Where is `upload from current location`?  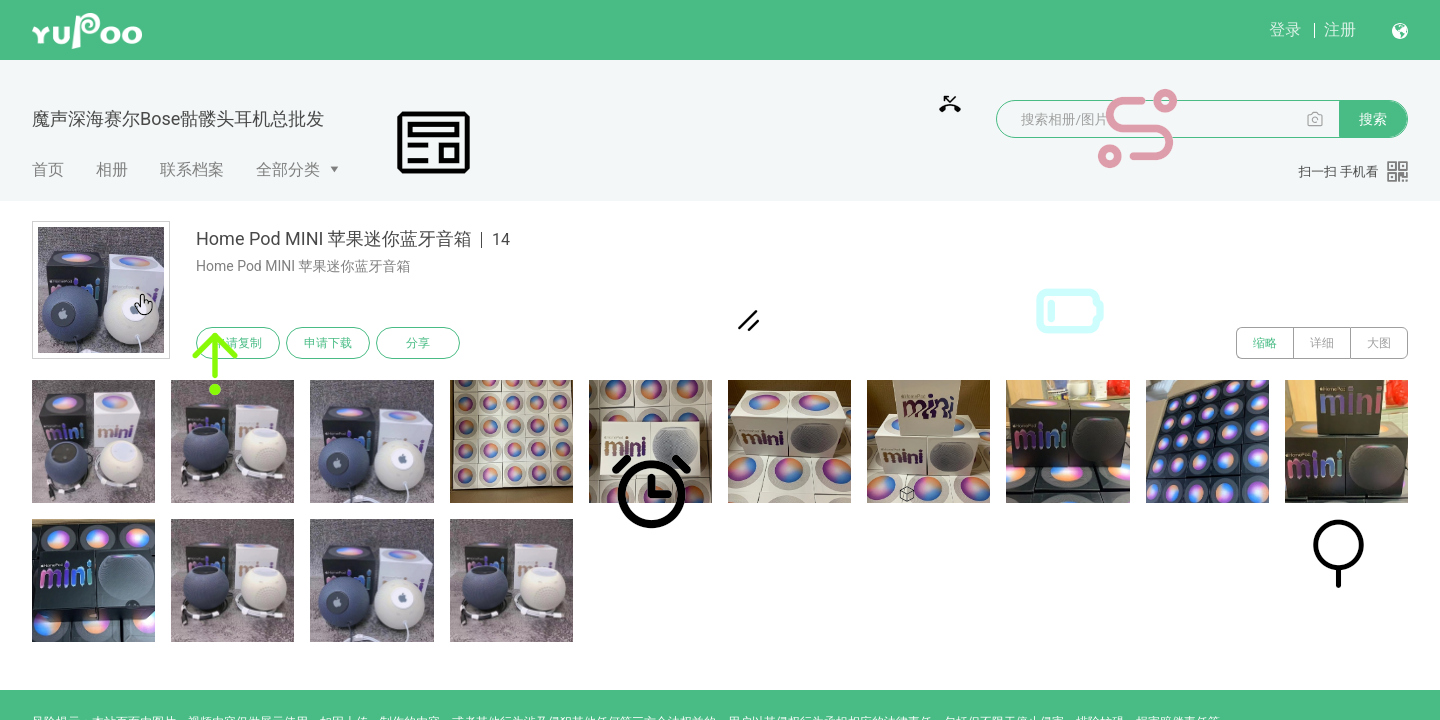
upload from current location is located at coordinates (215, 364).